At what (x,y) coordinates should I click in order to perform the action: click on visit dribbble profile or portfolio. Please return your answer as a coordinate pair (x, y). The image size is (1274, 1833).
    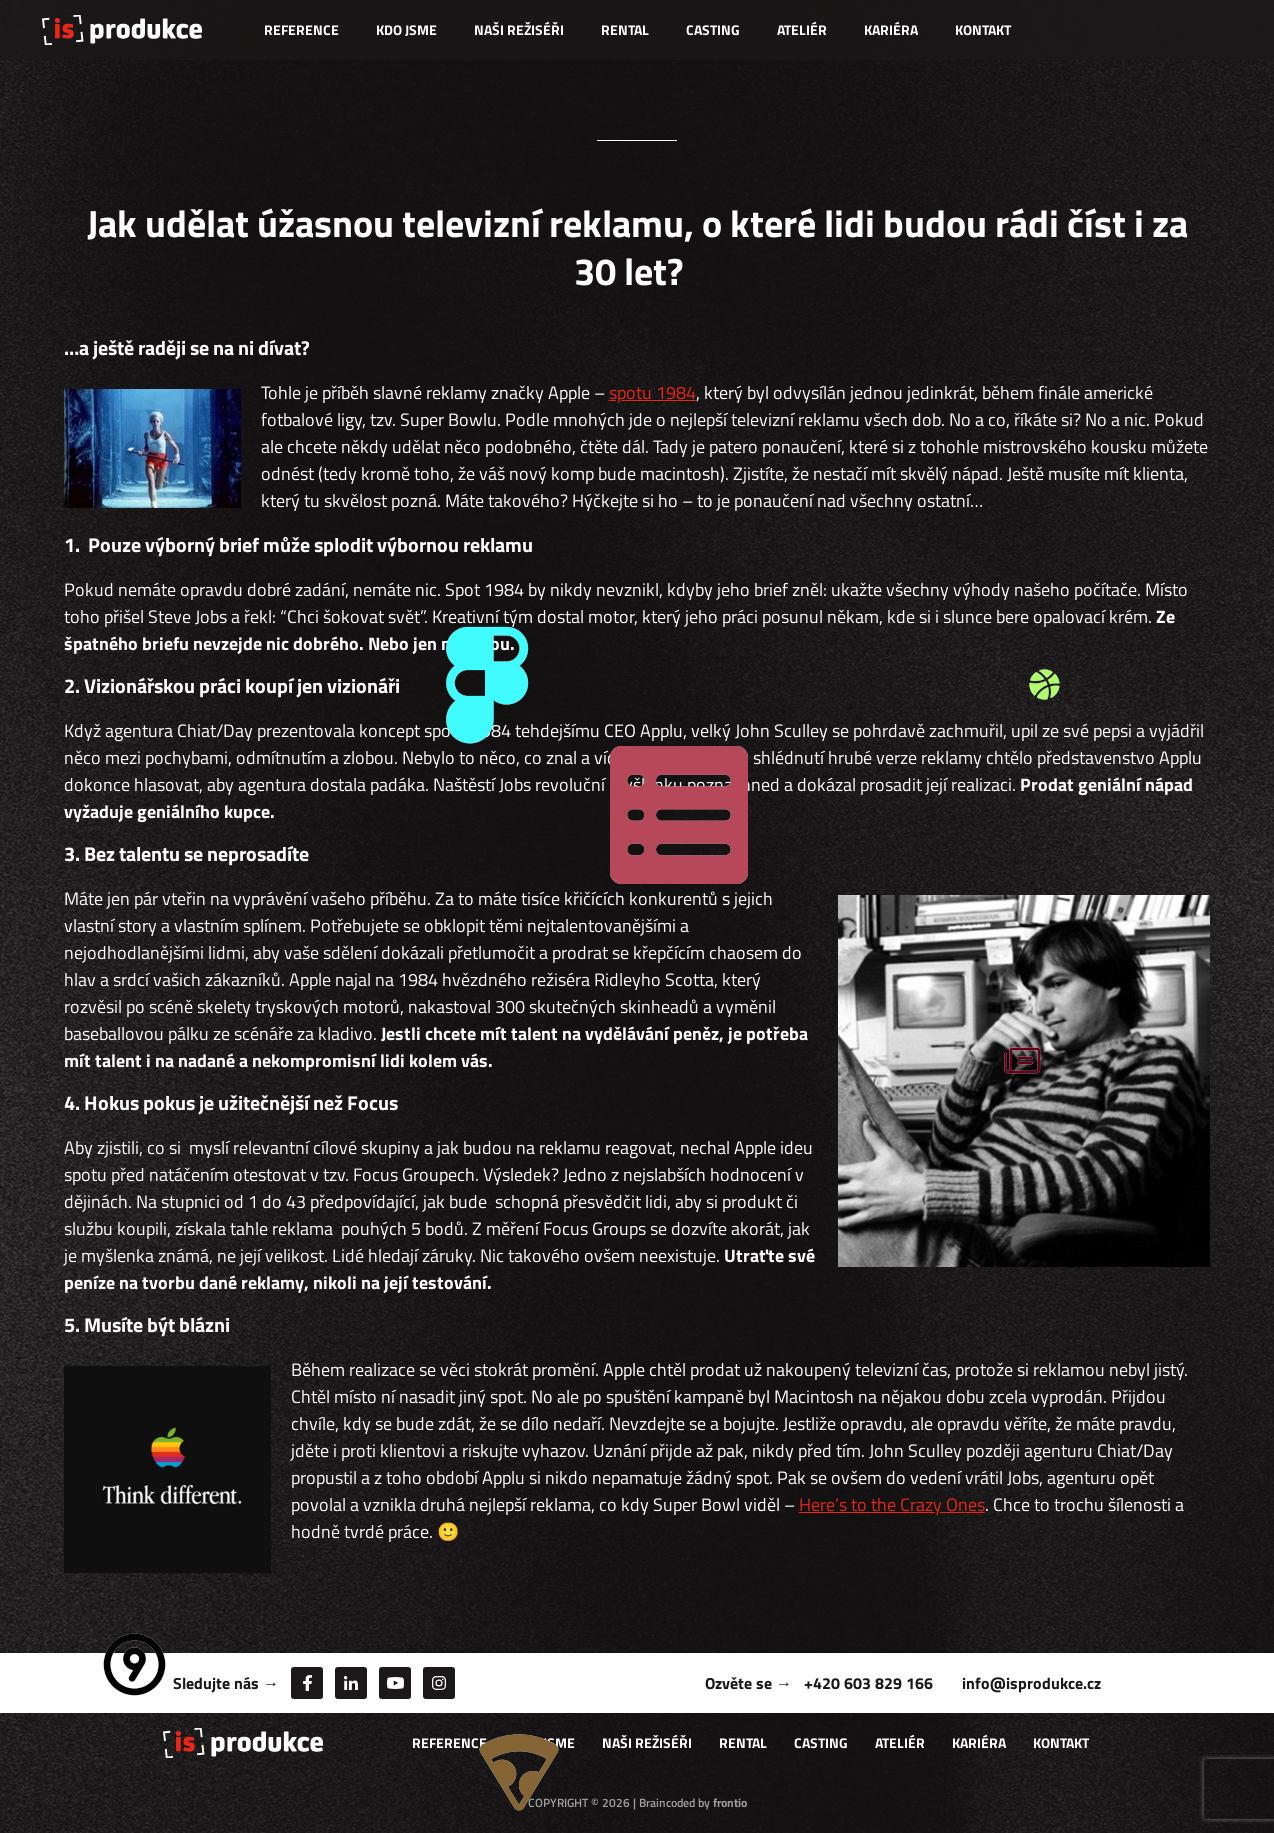
    Looking at the image, I should click on (1044, 684).